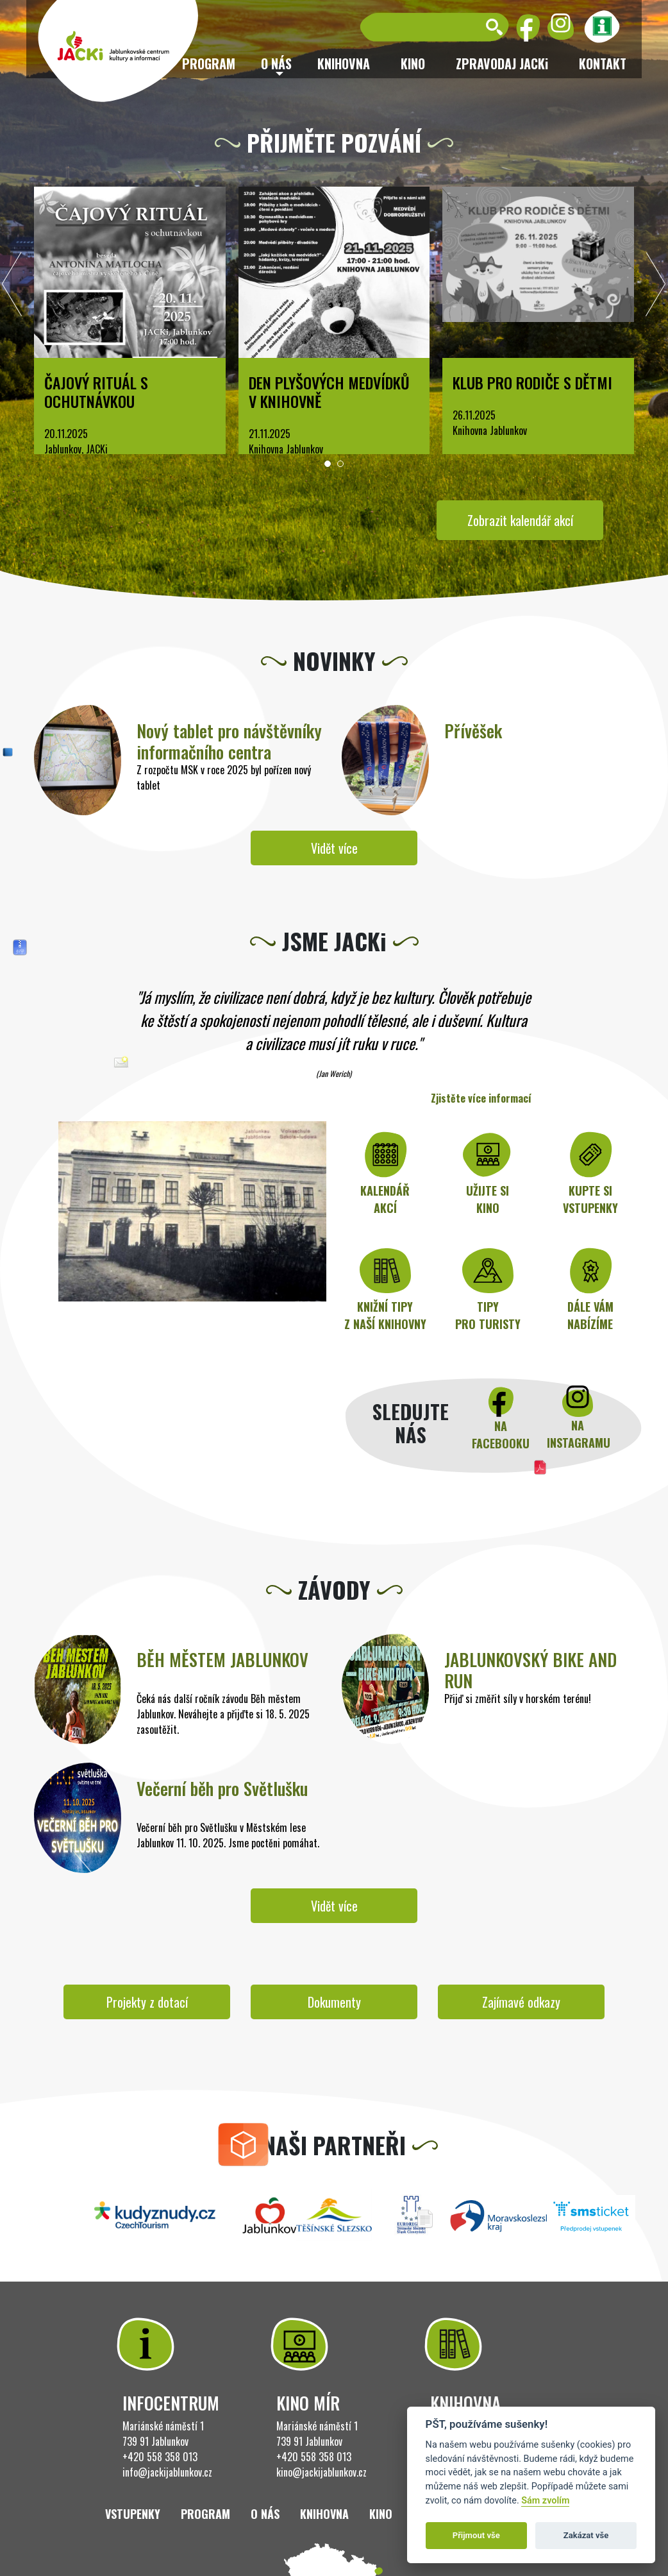 The image size is (668, 2576). I want to click on access your desktop folder, so click(8, 752).